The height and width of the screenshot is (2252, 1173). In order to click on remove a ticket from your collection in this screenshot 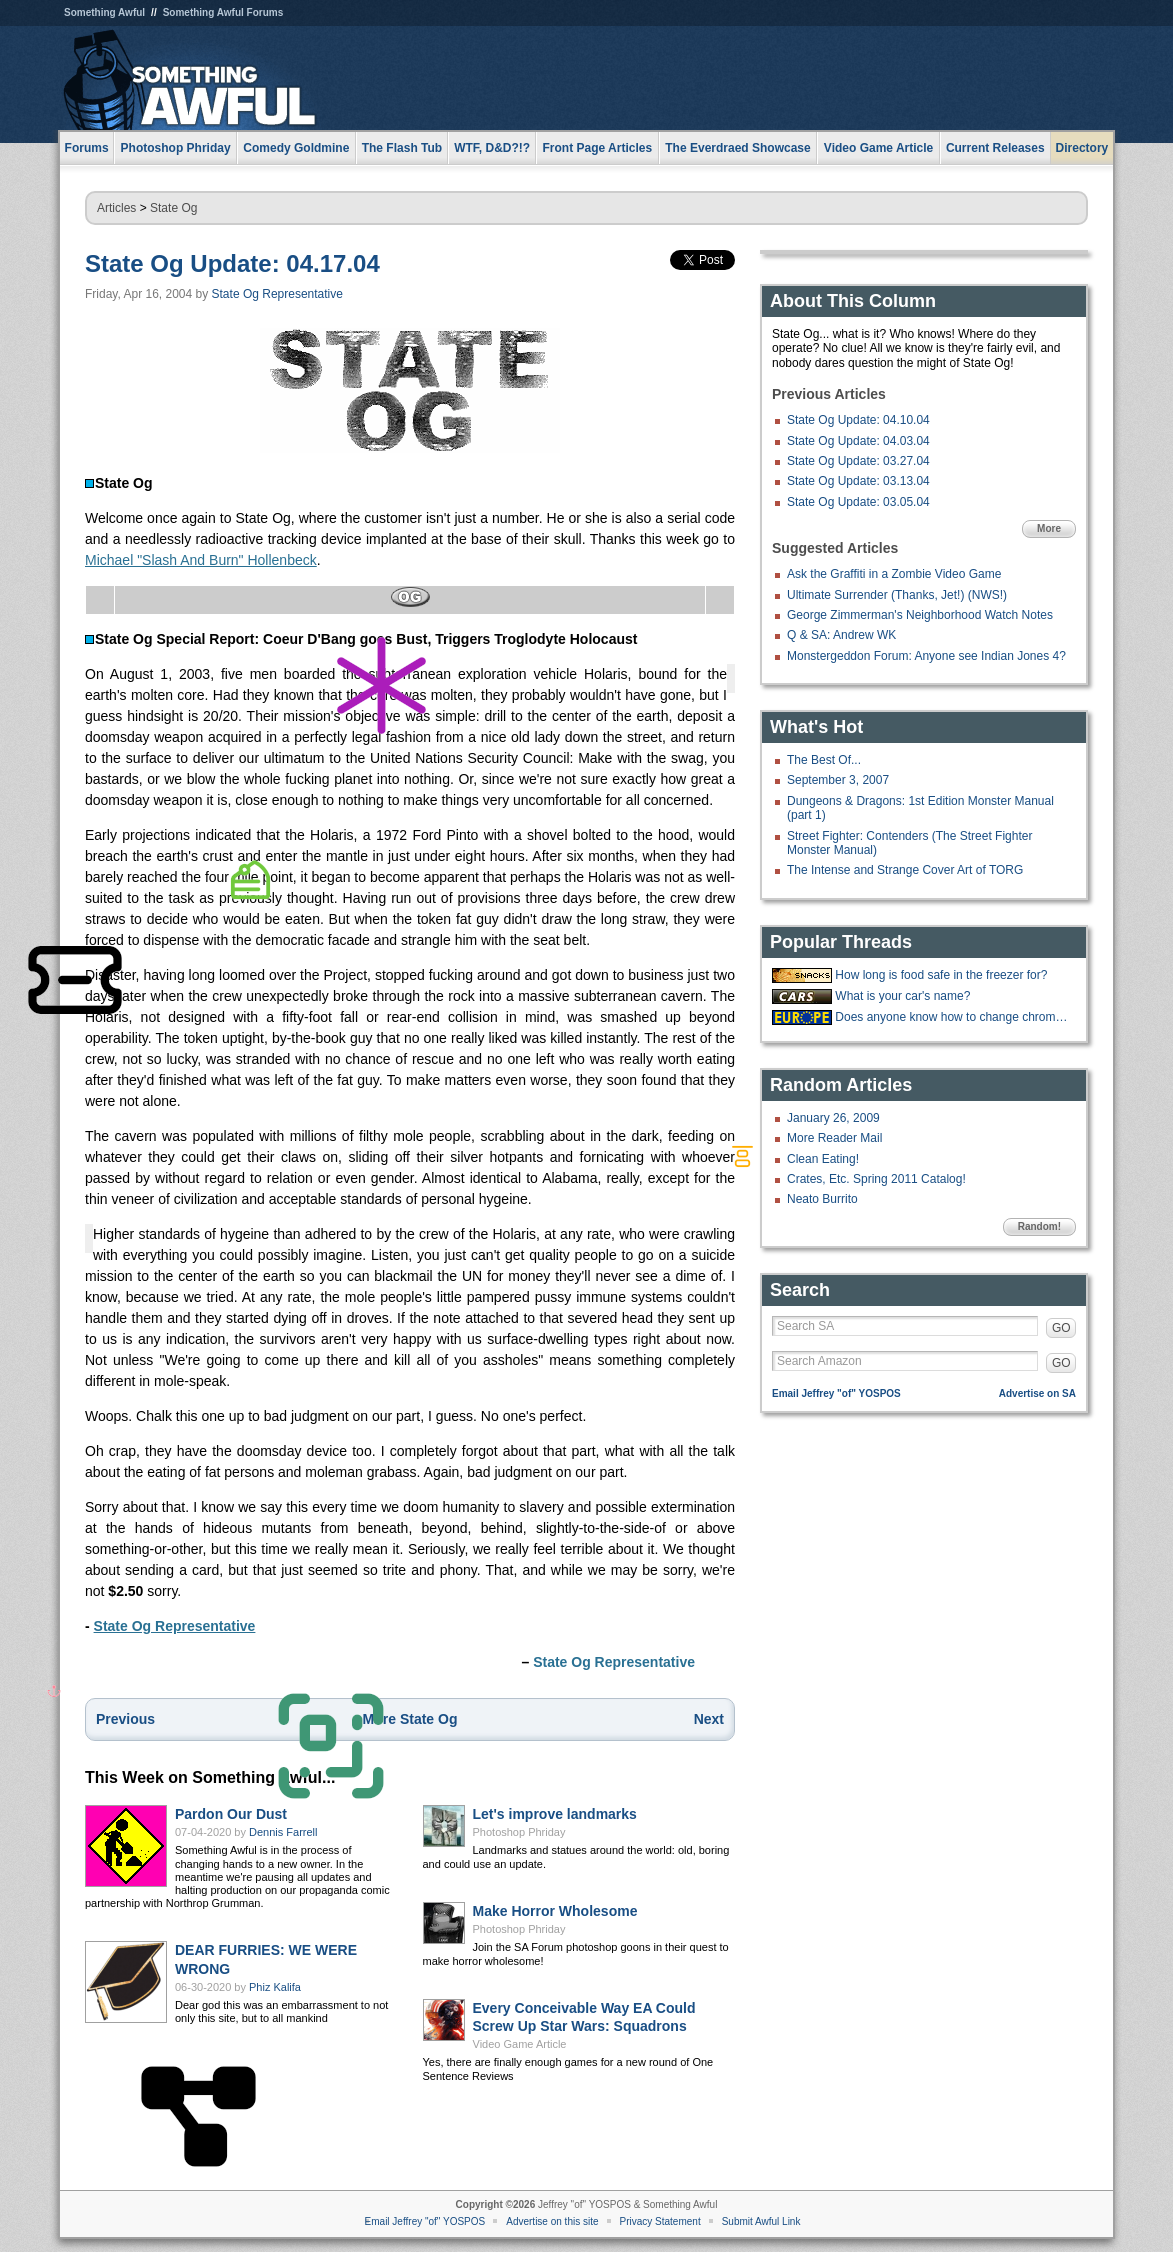, I will do `click(75, 980)`.